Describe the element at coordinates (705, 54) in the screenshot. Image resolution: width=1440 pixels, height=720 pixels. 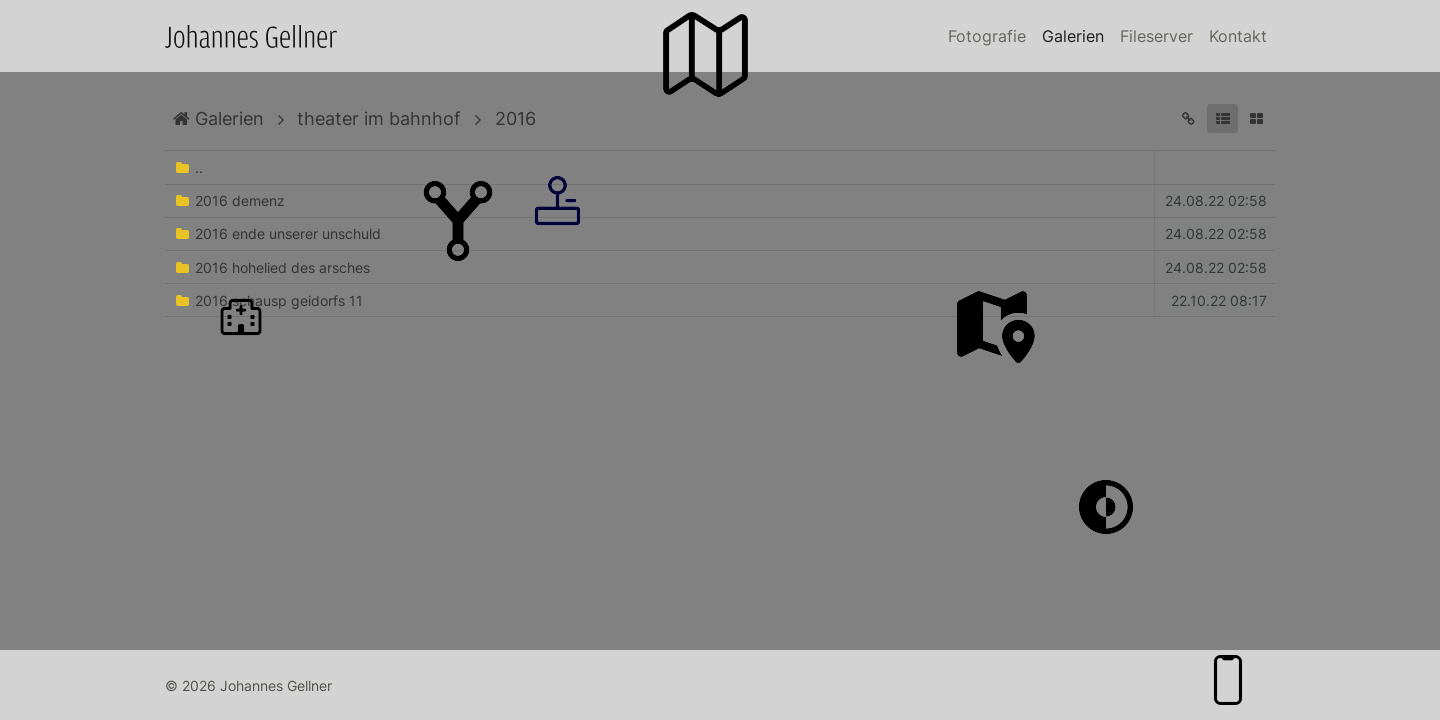
I see `view map` at that location.